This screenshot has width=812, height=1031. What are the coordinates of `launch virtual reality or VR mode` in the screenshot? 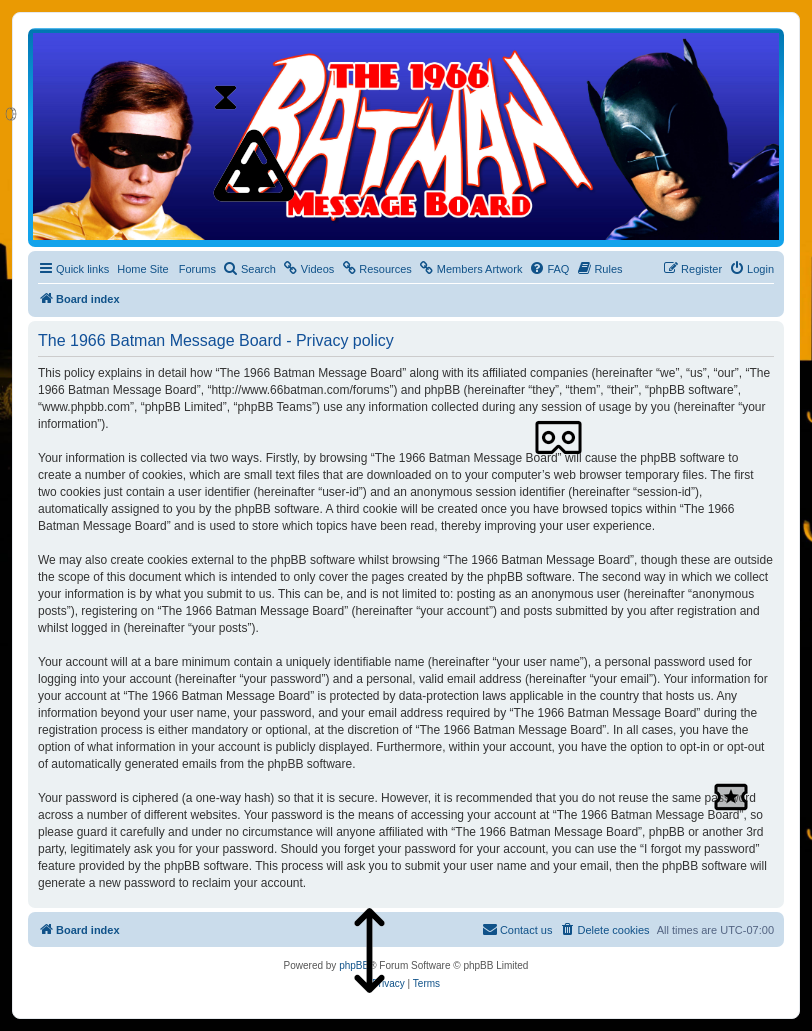 It's located at (558, 437).